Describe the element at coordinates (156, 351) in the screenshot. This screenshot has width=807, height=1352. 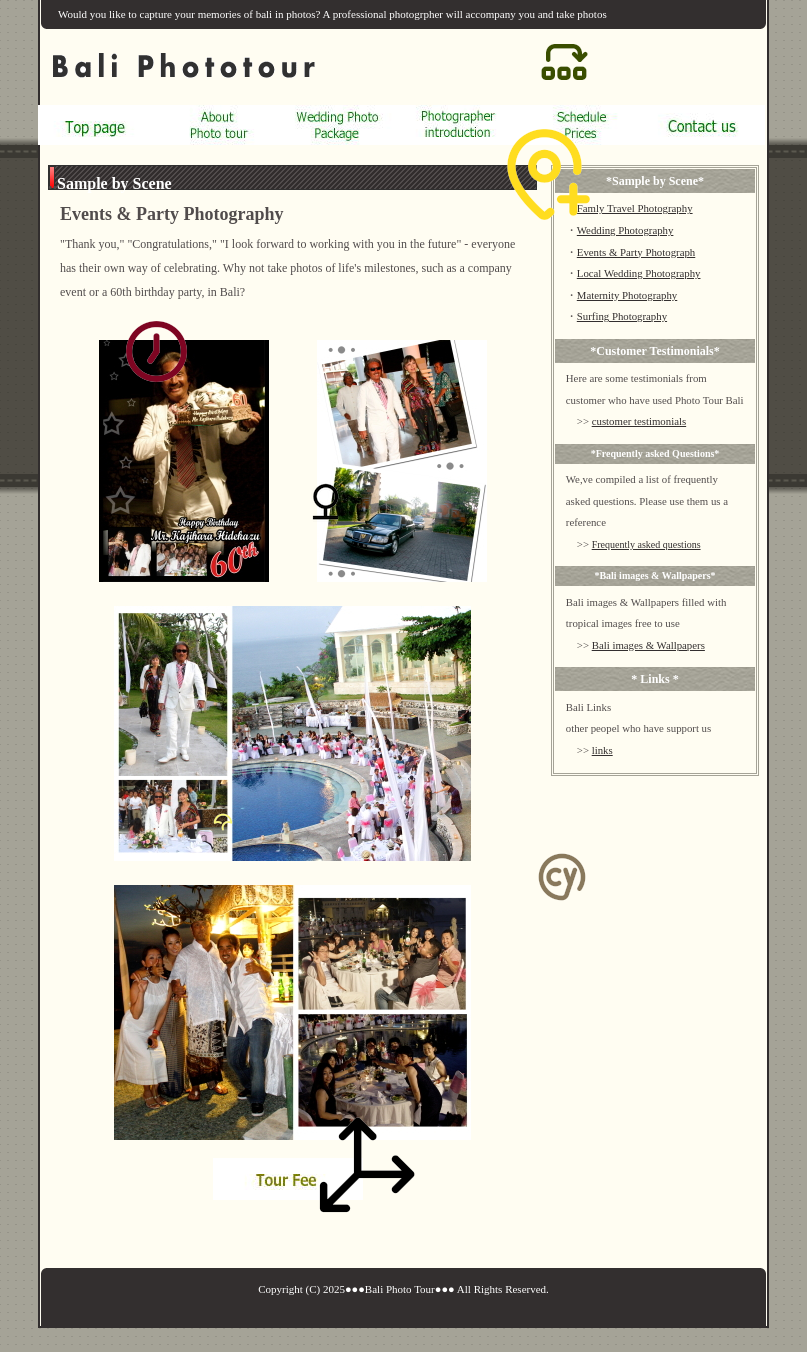
I see `view time or clock settings` at that location.